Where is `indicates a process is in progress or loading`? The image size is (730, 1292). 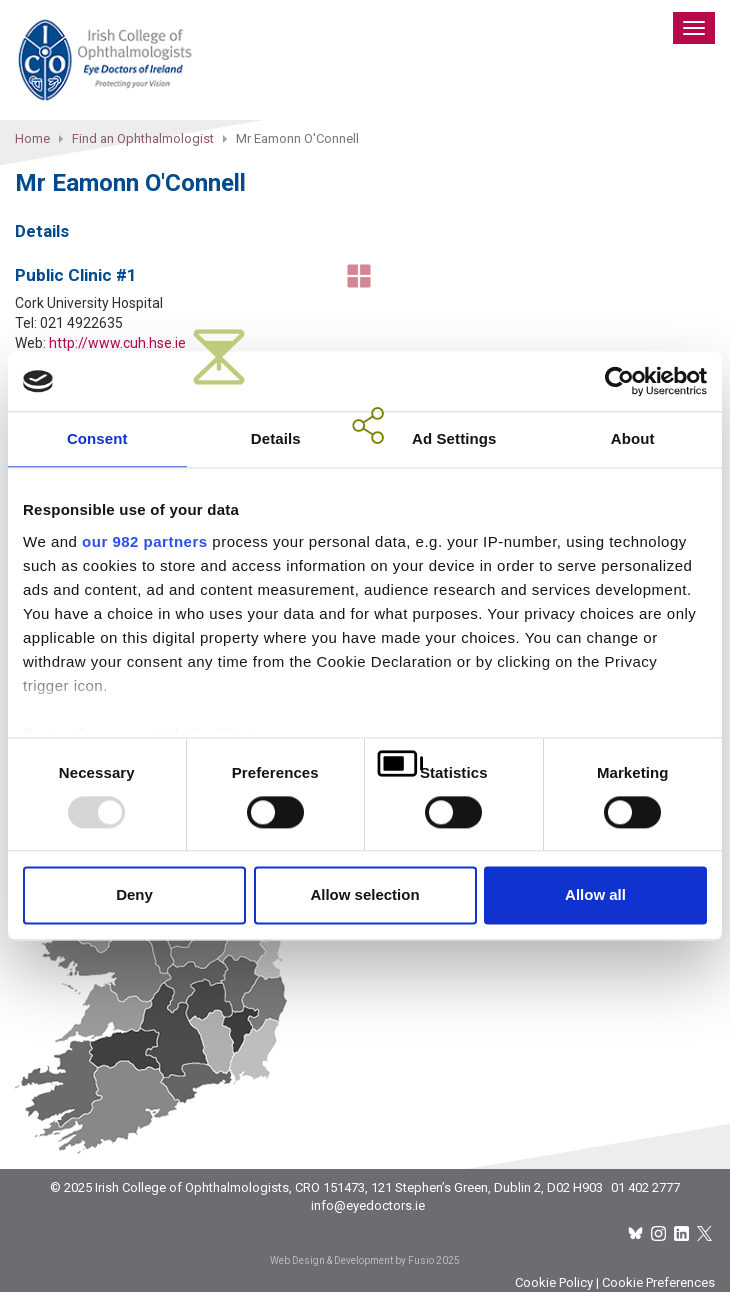 indicates a process is in progress or loading is located at coordinates (219, 357).